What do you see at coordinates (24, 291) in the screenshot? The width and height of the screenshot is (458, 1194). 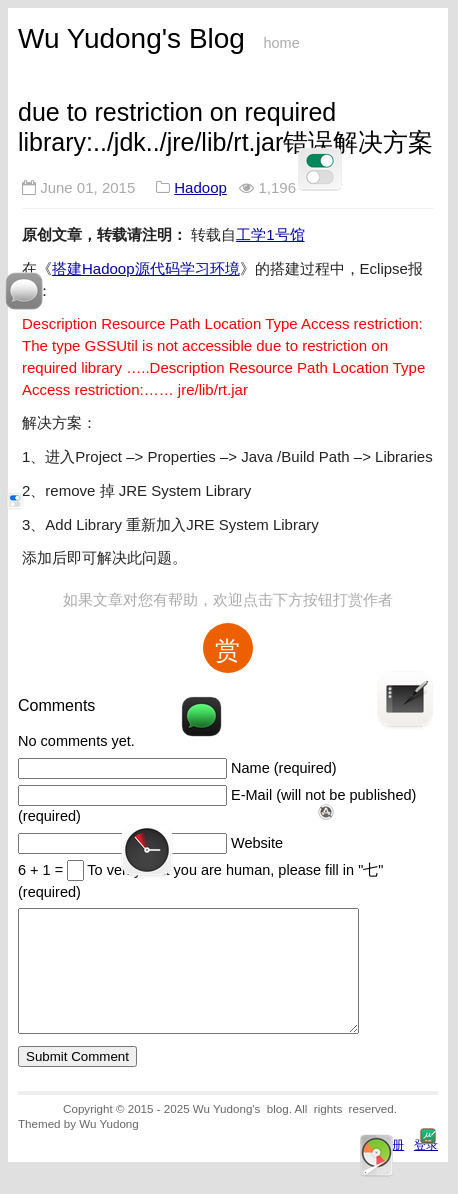 I see `open the messages app` at bounding box center [24, 291].